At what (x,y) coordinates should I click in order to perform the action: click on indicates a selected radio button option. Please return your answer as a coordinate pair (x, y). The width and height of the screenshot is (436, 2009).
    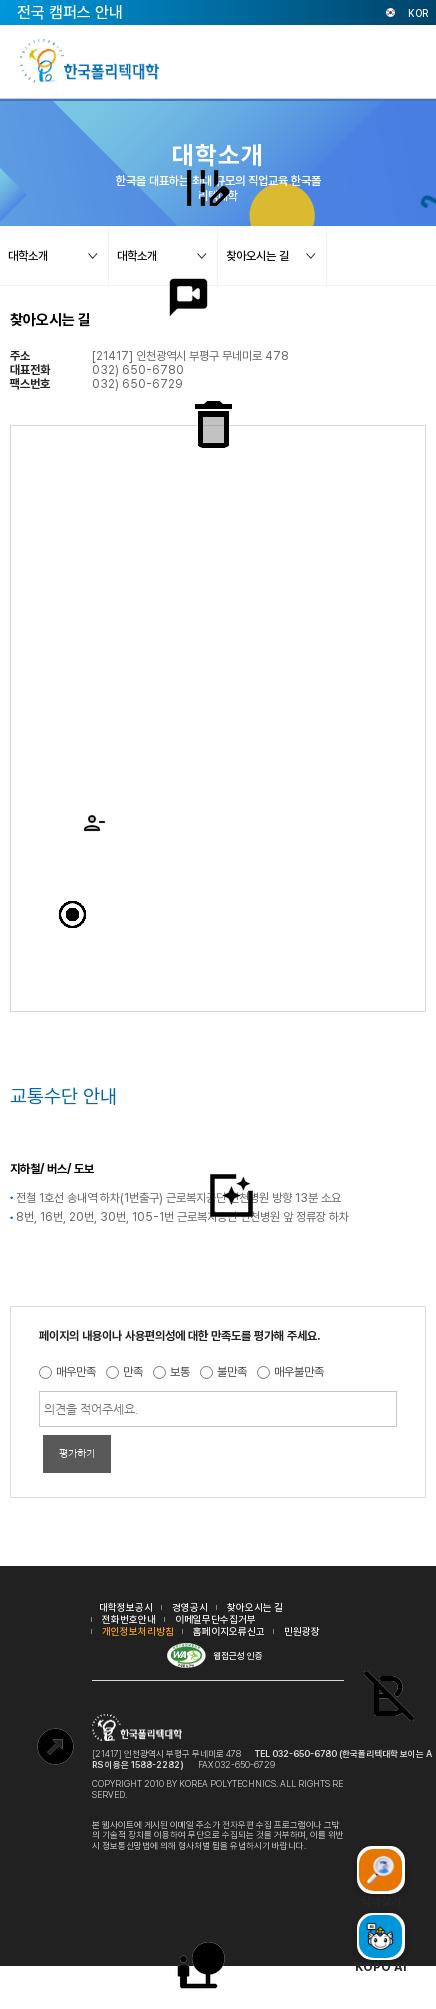
    Looking at the image, I should click on (72, 914).